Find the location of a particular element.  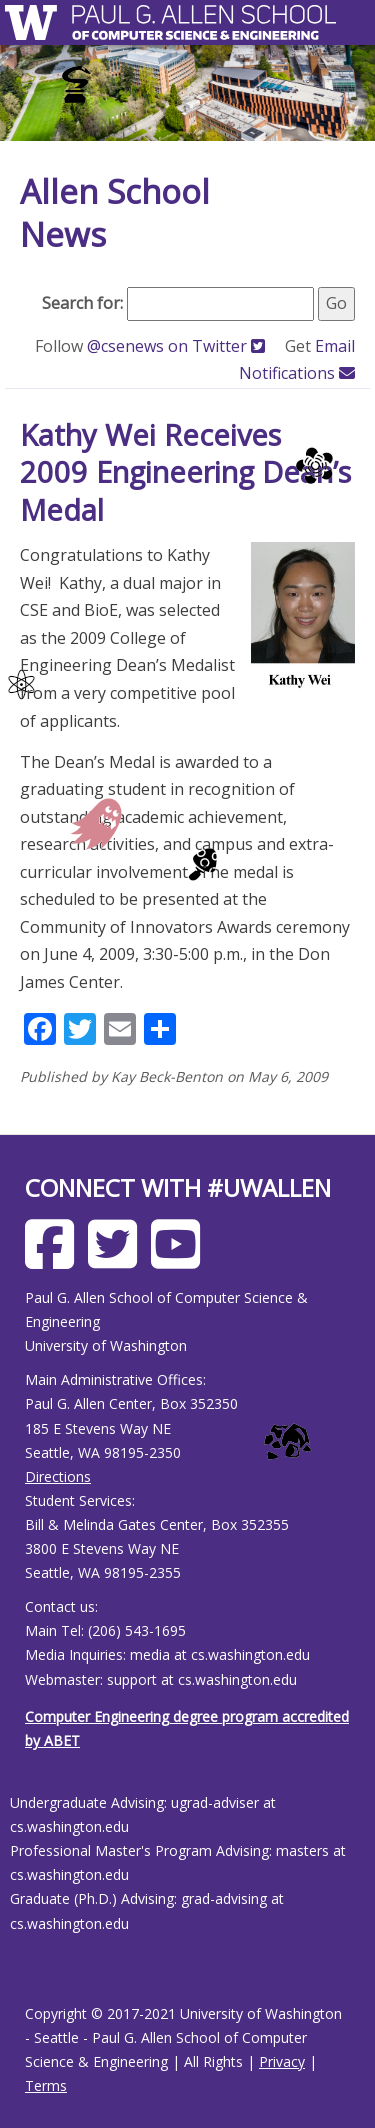

collect a mushroom item in-game is located at coordinates (202, 864).